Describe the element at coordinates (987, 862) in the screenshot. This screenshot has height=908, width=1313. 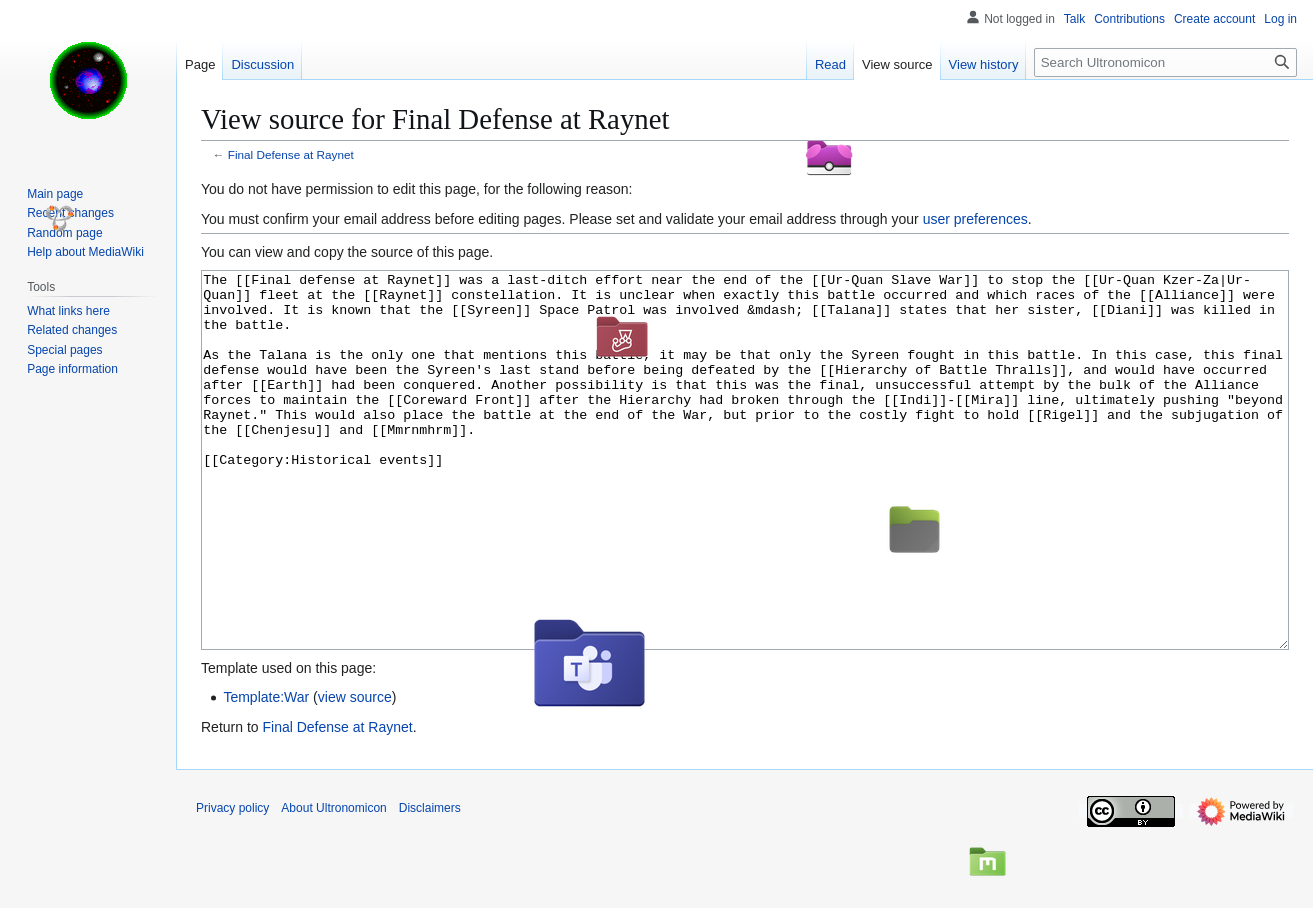
I see `open quixel mixer project files folder` at that location.